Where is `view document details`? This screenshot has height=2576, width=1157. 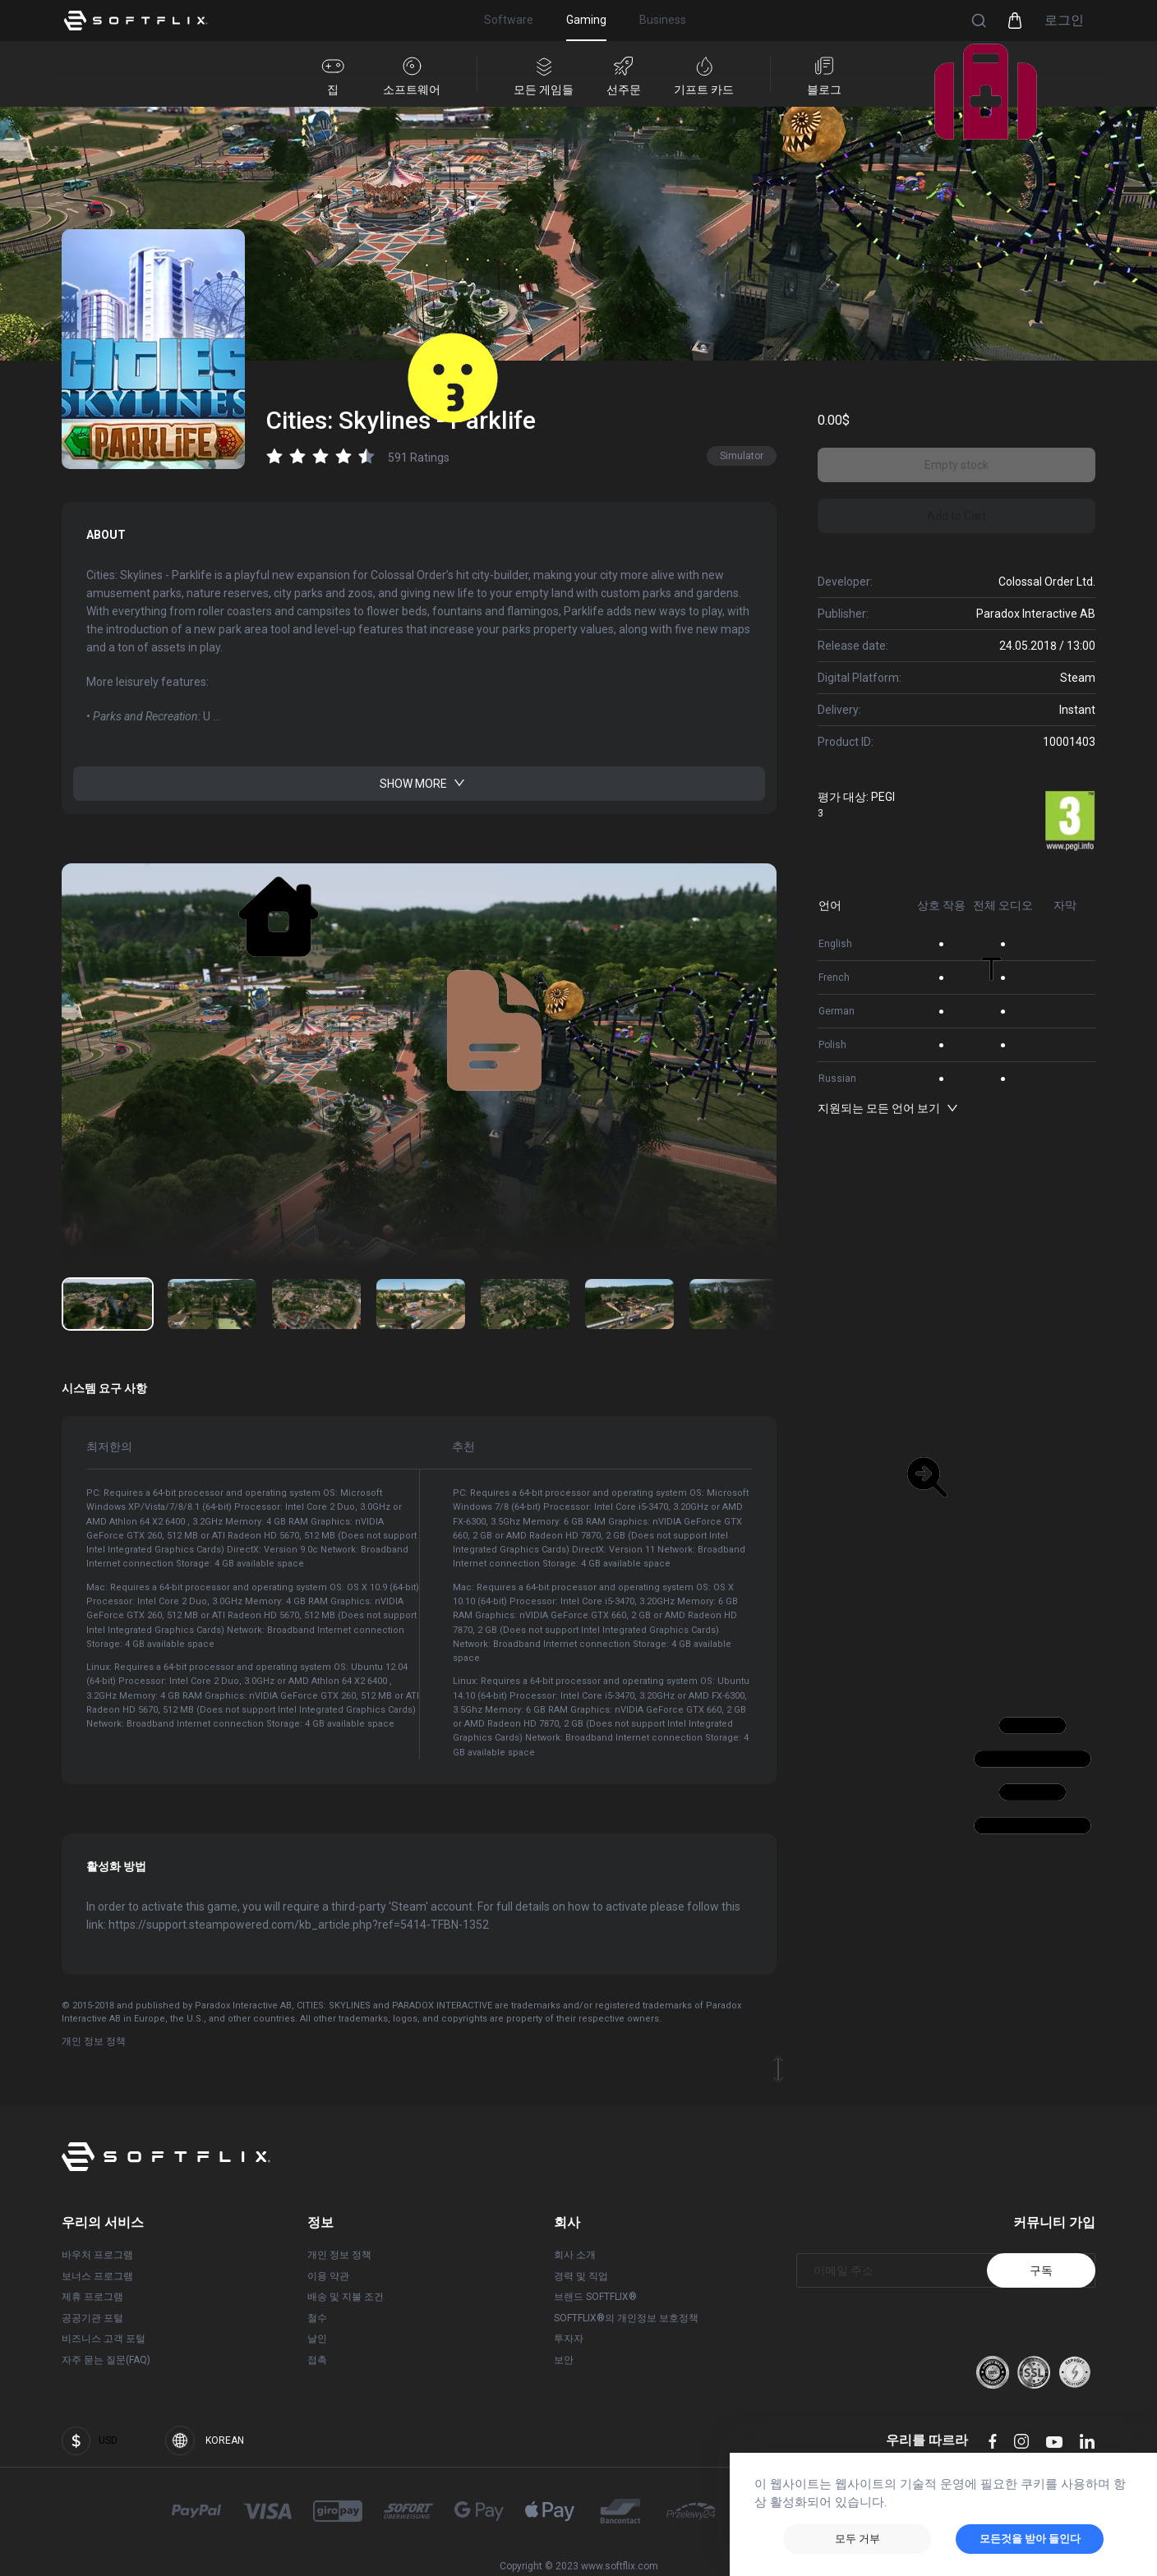
view document details is located at coordinates (494, 1030).